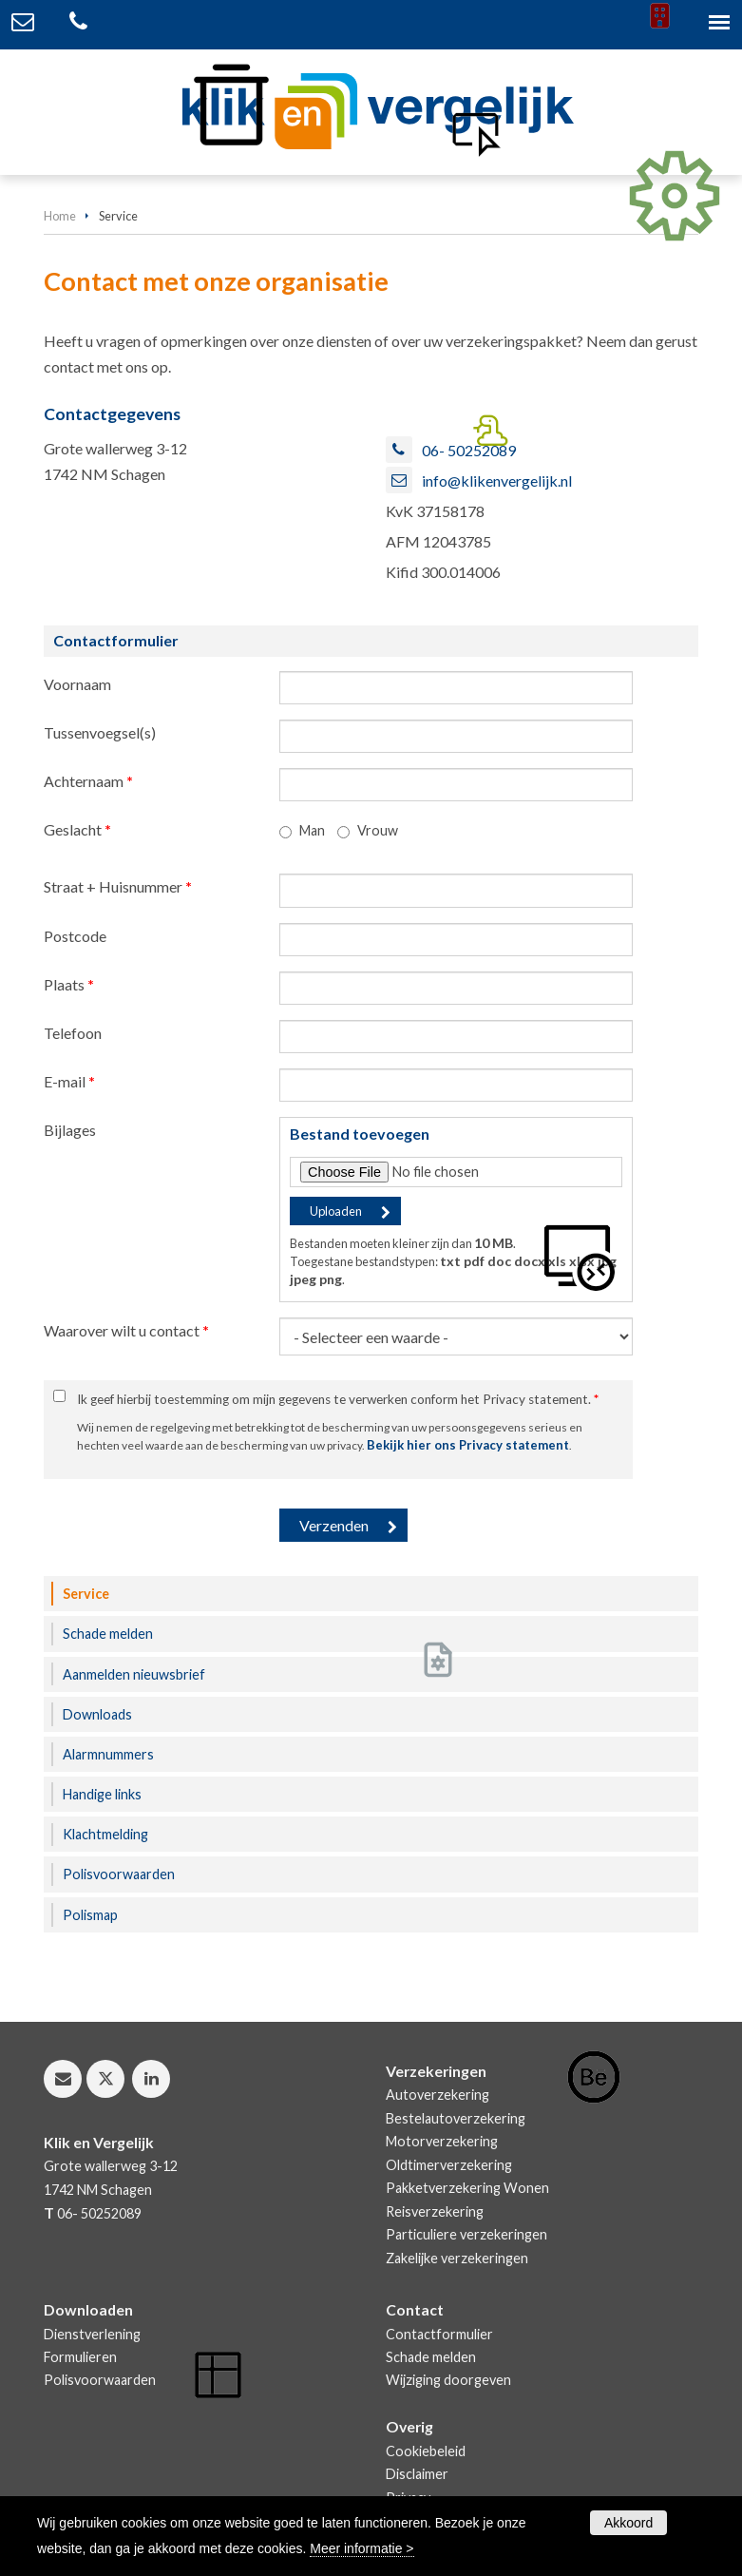 This screenshot has width=742, height=2576. What do you see at coordinates (594, 2077) in the screenshot?
I see `visit Behance profile` at bounding box center [594, 2077].